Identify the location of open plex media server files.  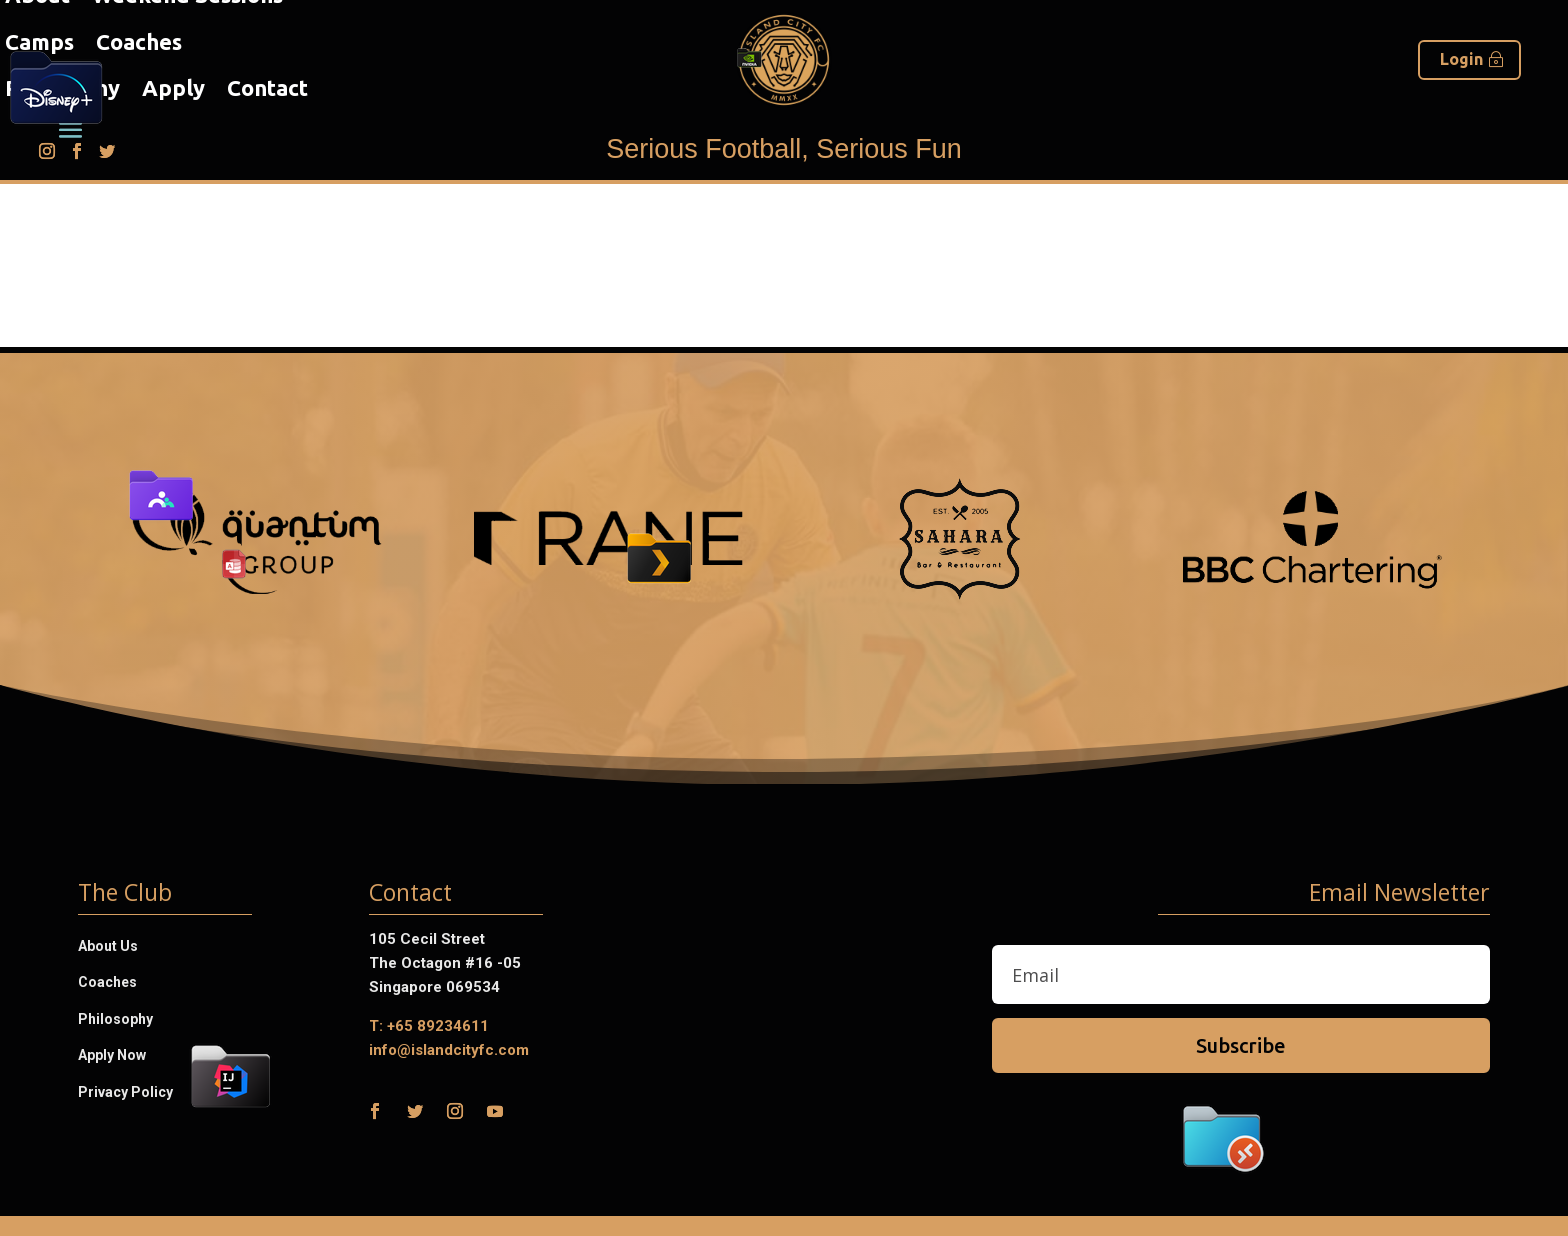
(659, 560).